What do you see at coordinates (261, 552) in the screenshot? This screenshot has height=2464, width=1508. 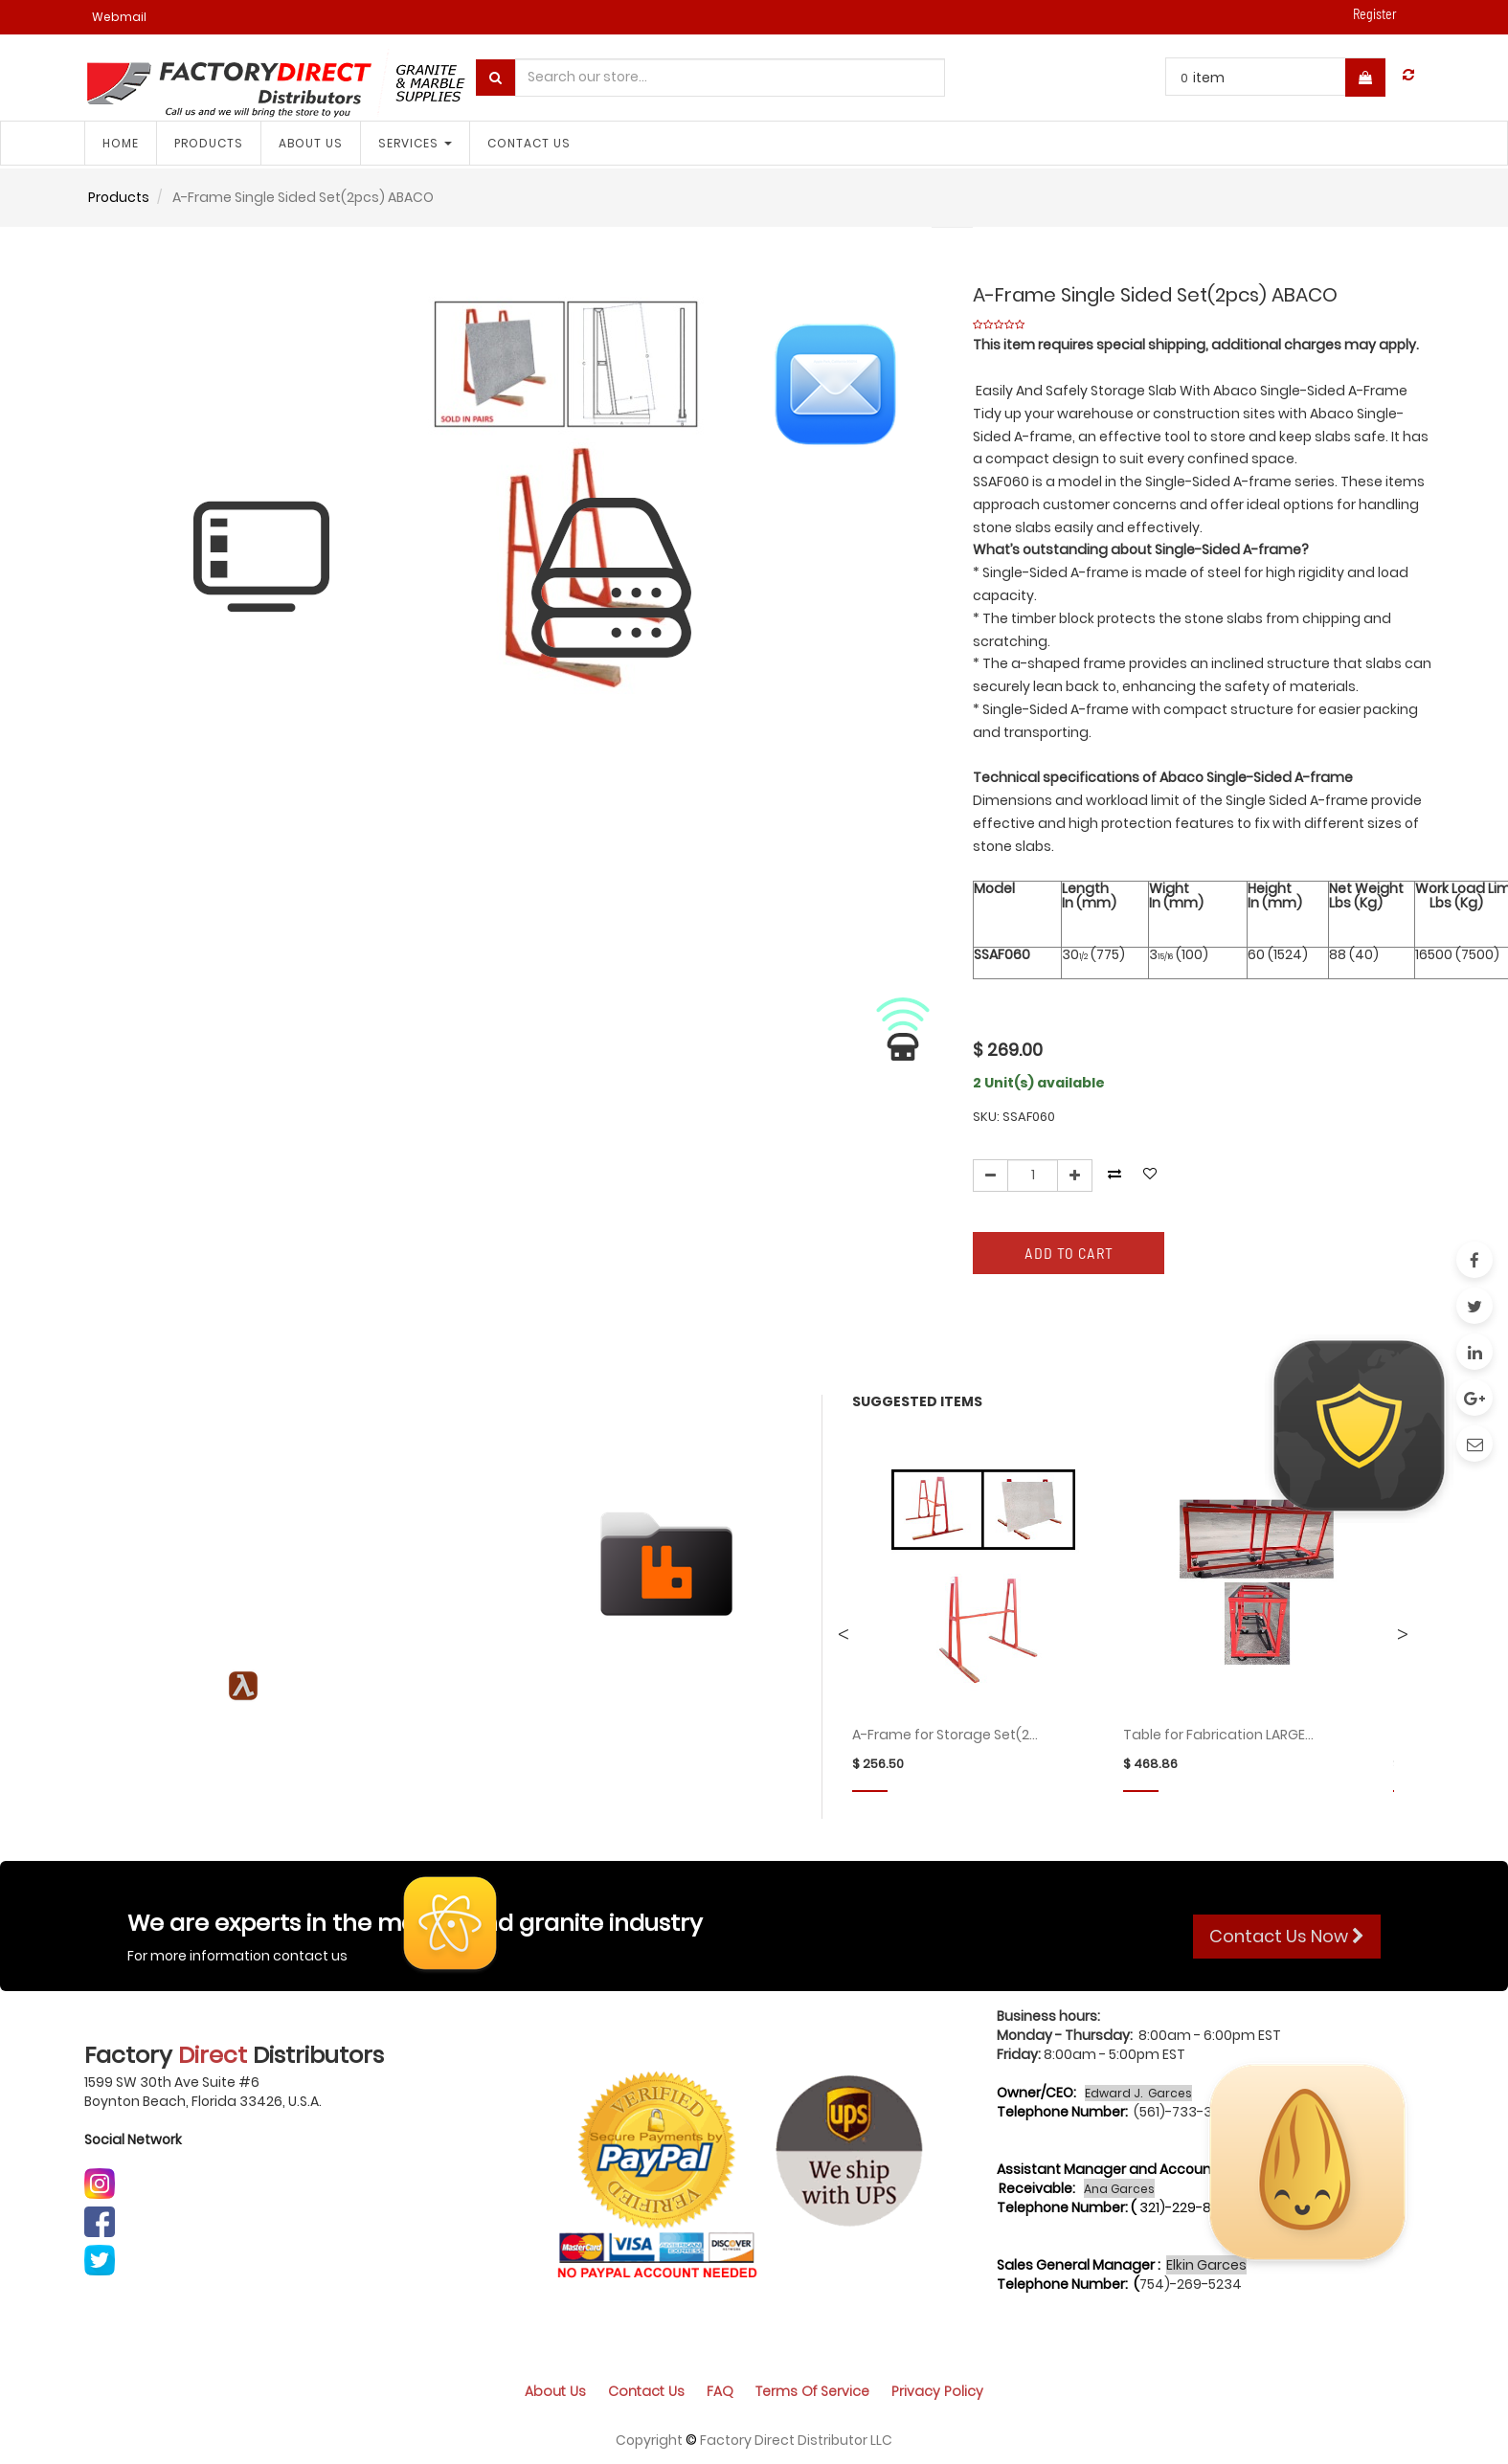 I see `access ubuntu panel preferences` at bounding box center [261, 552].